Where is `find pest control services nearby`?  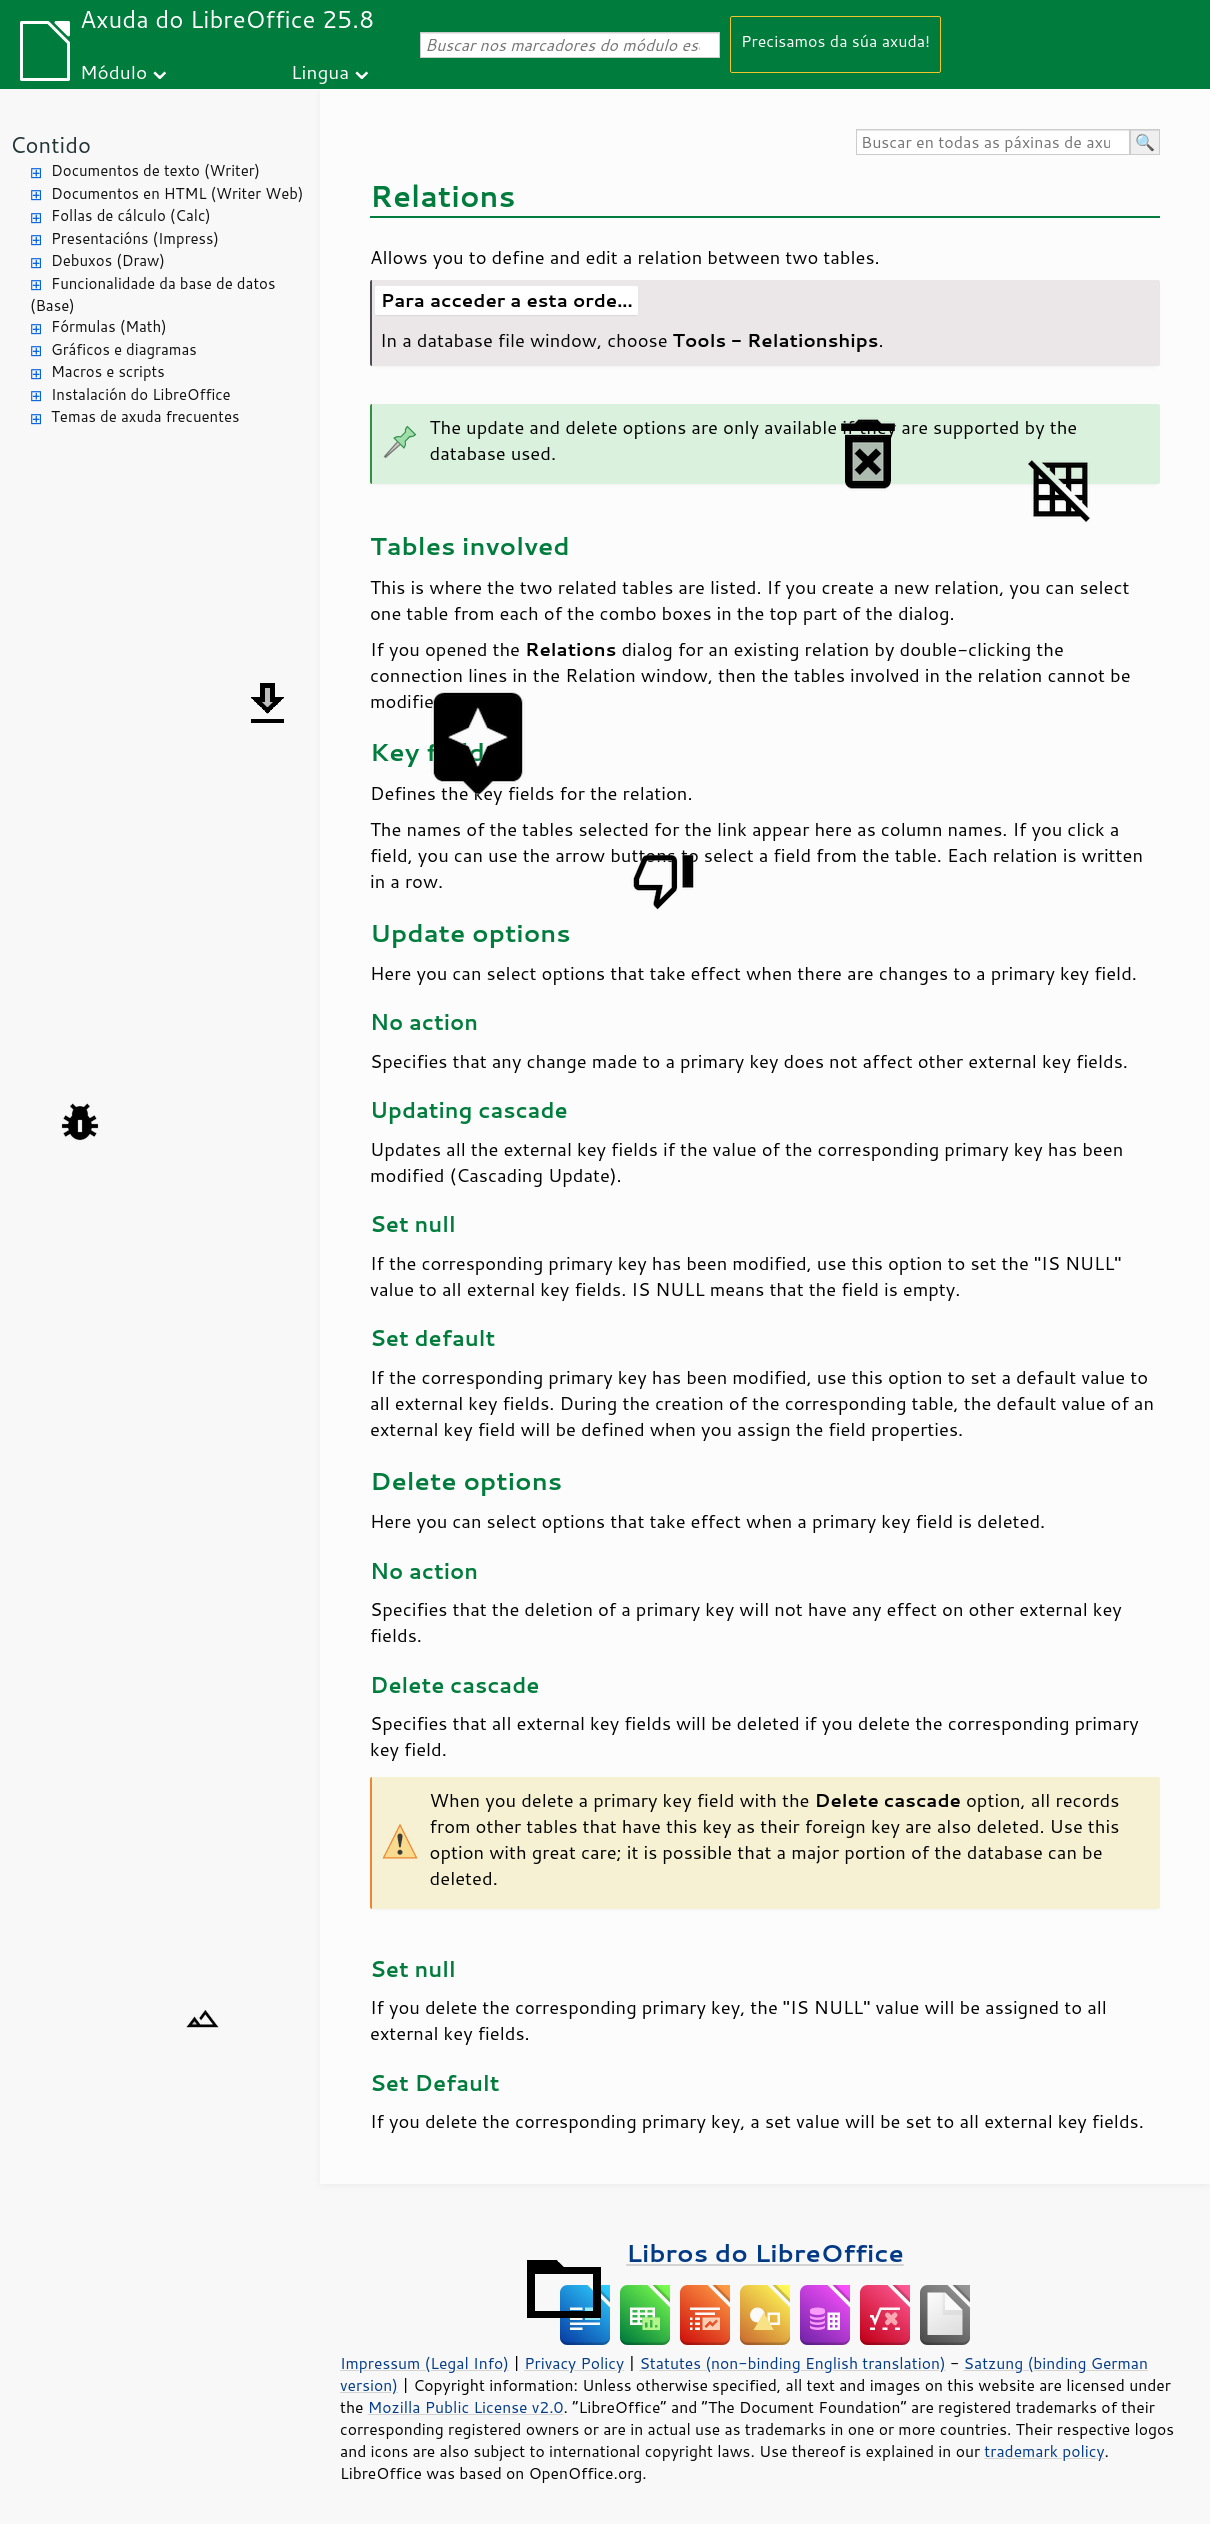
find pest control services nearby is located at coordinates (80, 1122).